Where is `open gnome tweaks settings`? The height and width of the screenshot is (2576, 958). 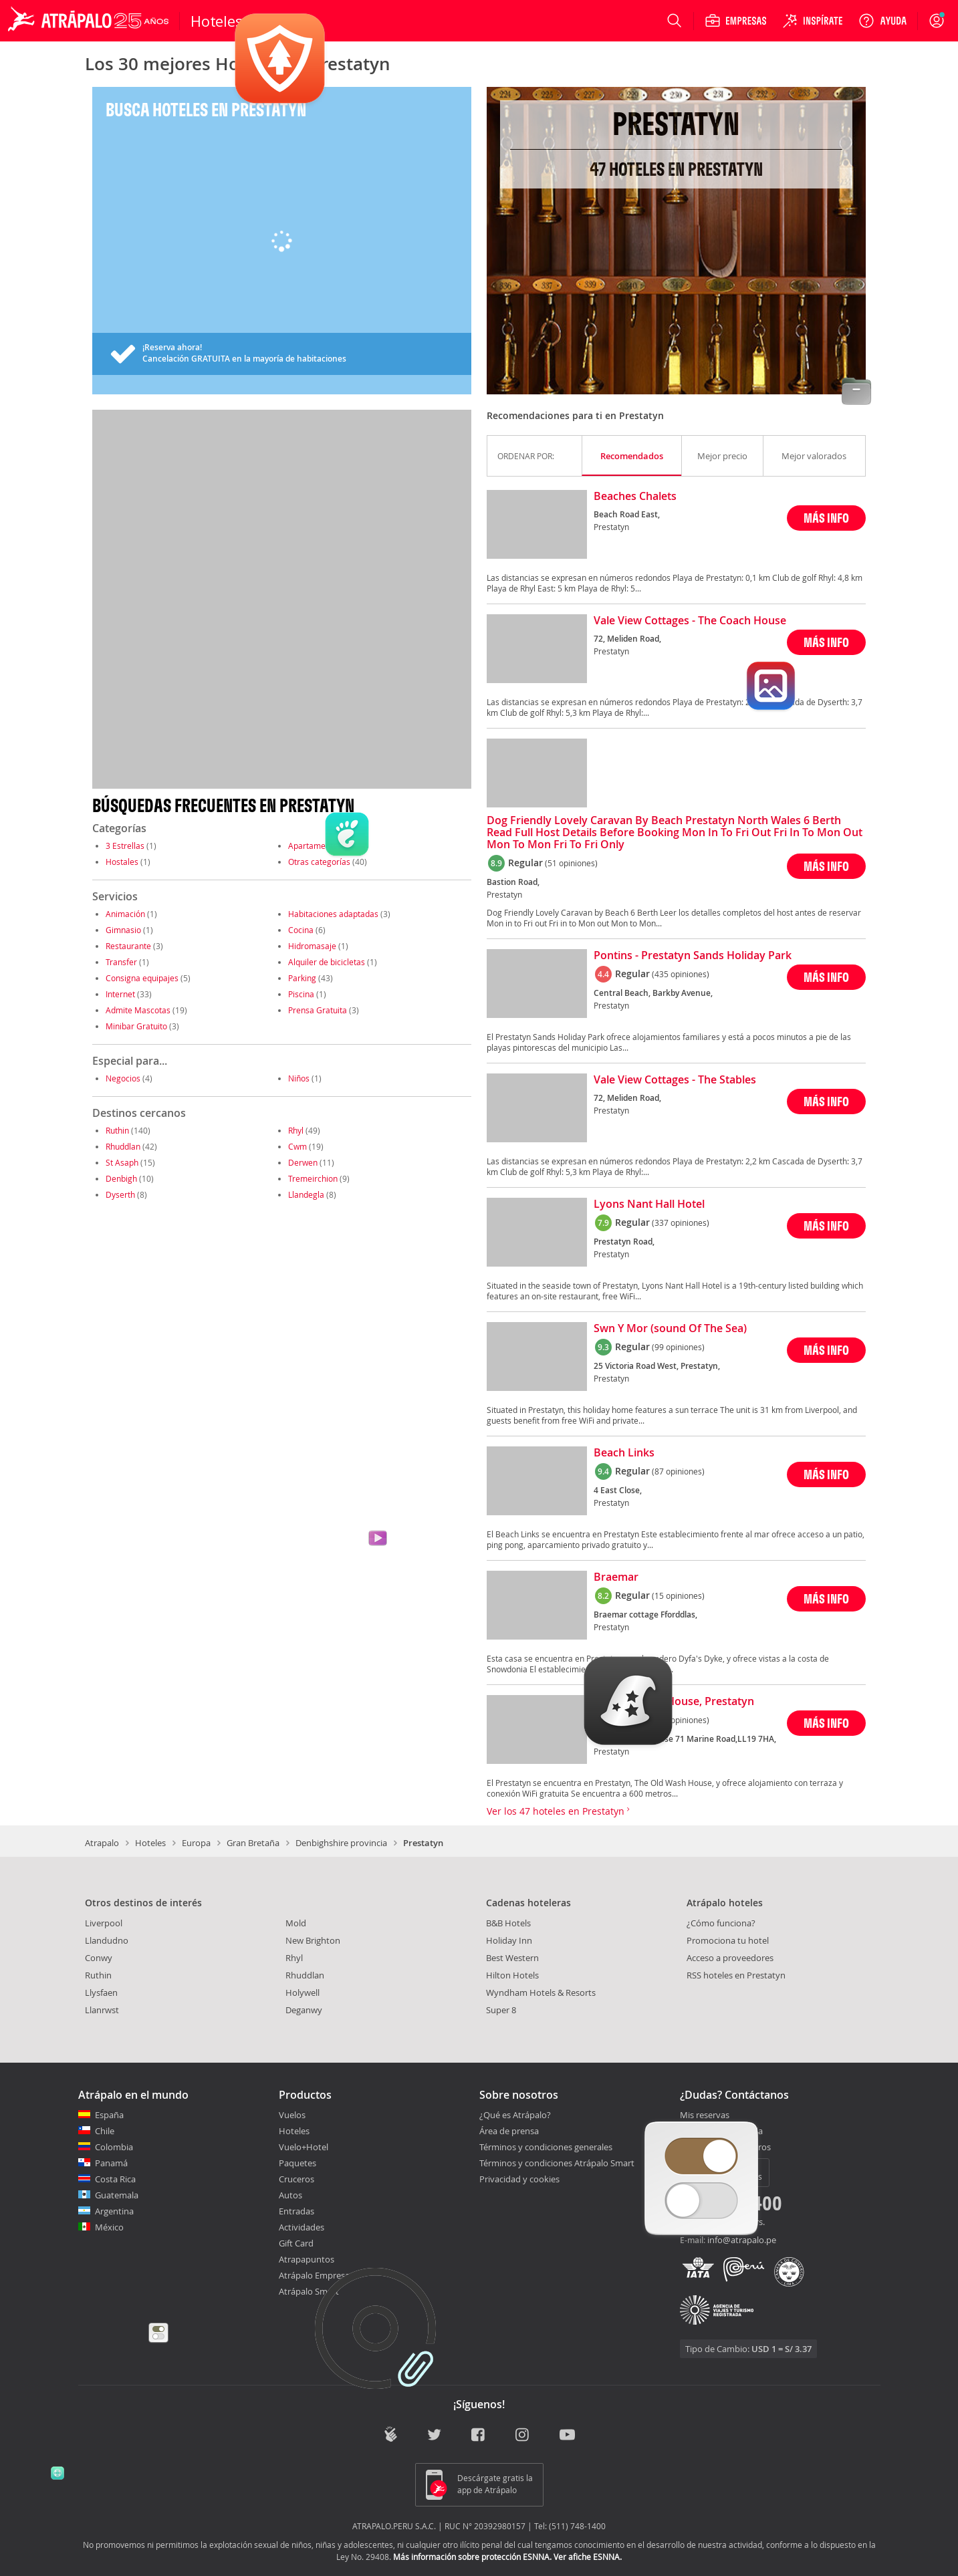
open gnome tweaks settings is located at coordinates (158, 2333).